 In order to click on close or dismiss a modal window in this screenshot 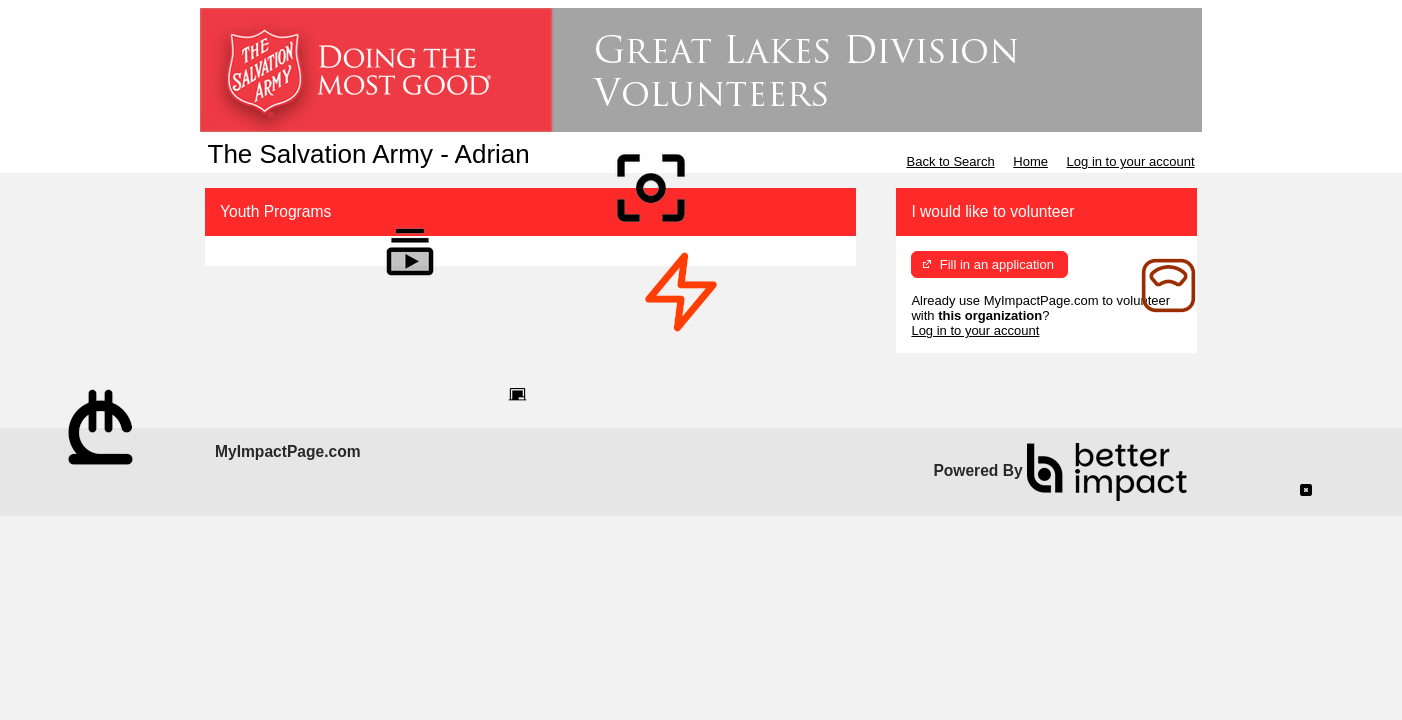, I will do `click(1306, 490)`.